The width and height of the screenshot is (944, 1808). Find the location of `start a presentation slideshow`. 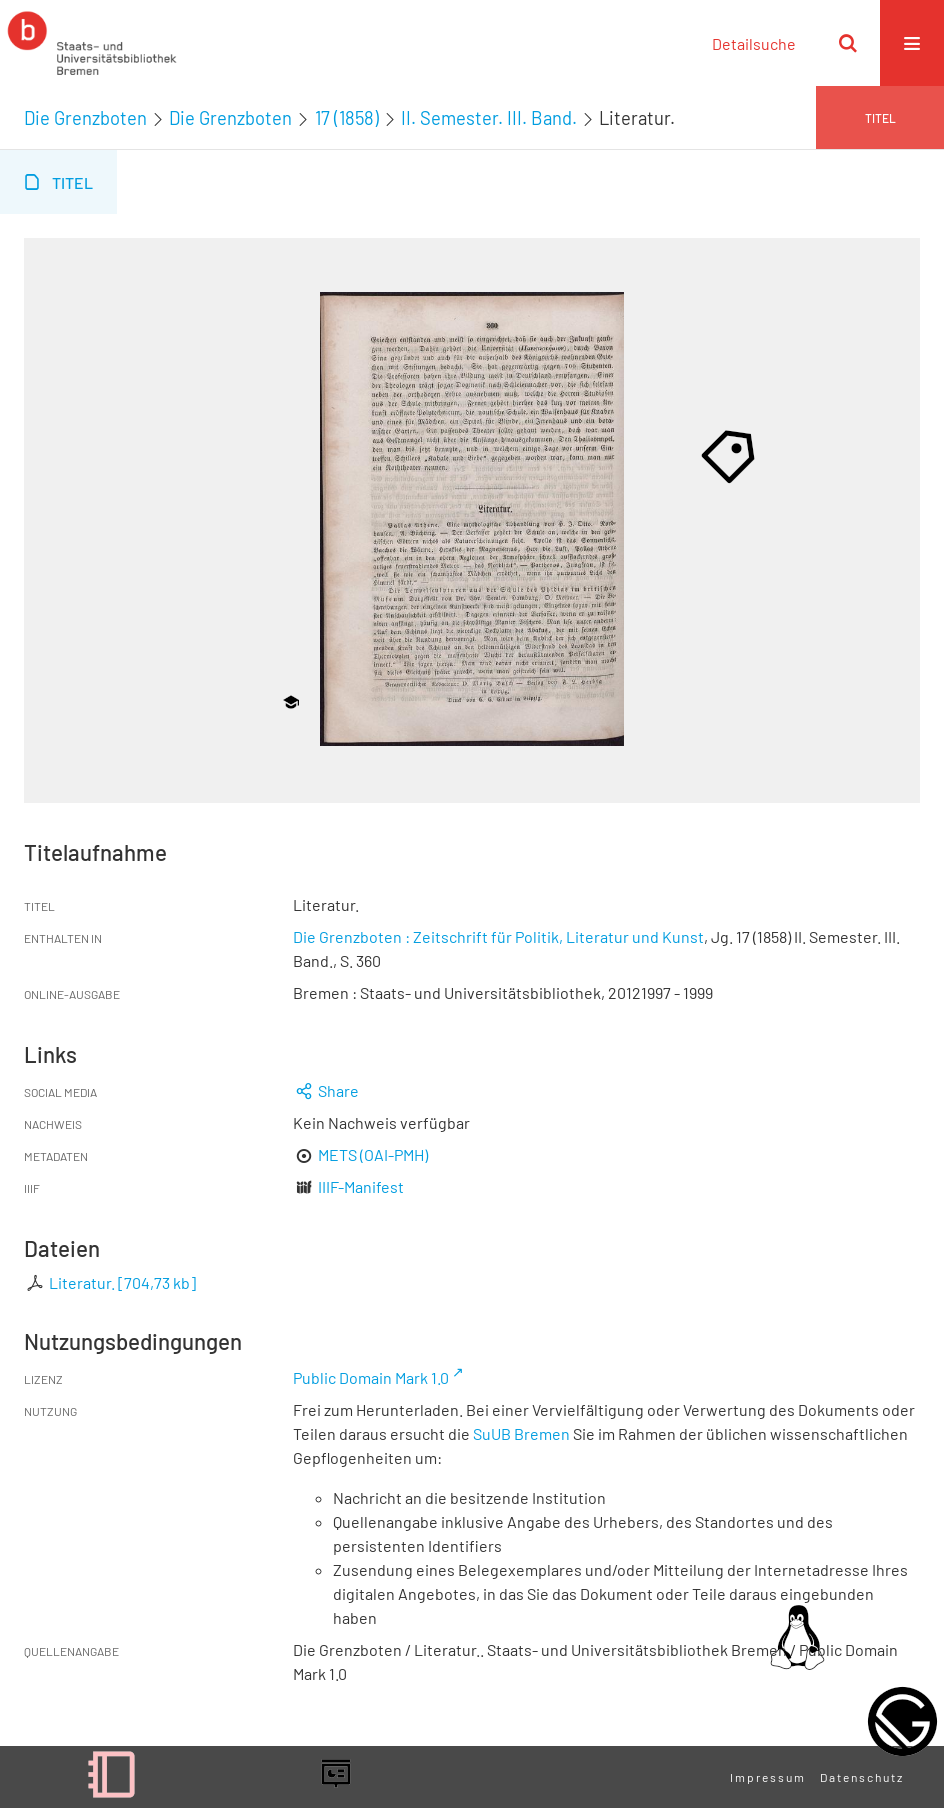

start a presentation slideshow is located at coordinates (336, 1772).